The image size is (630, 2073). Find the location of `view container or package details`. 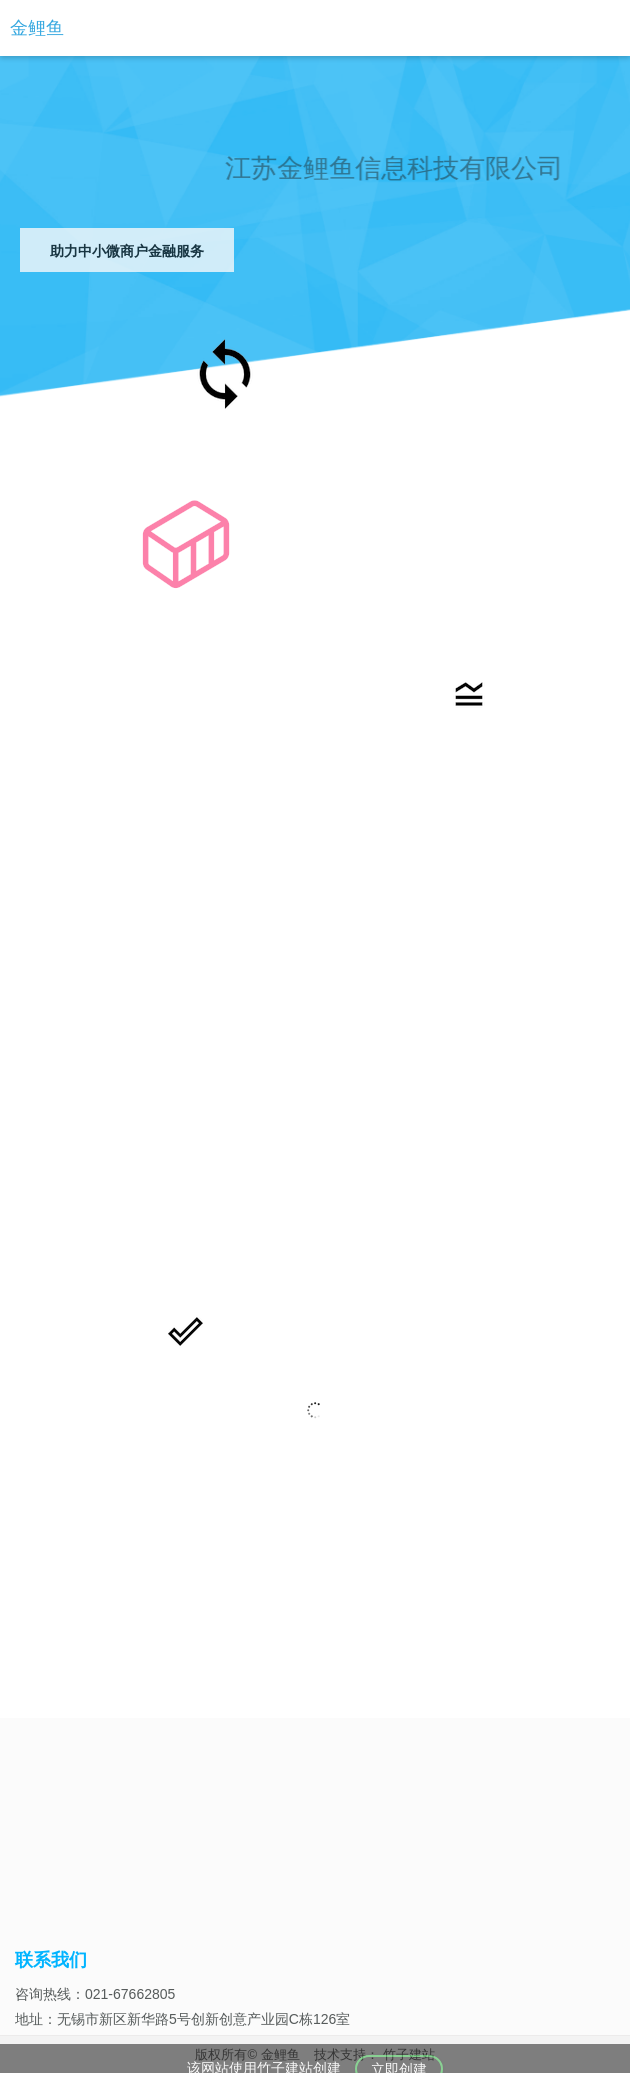

view container or package details is located at coordinates (186, 544).